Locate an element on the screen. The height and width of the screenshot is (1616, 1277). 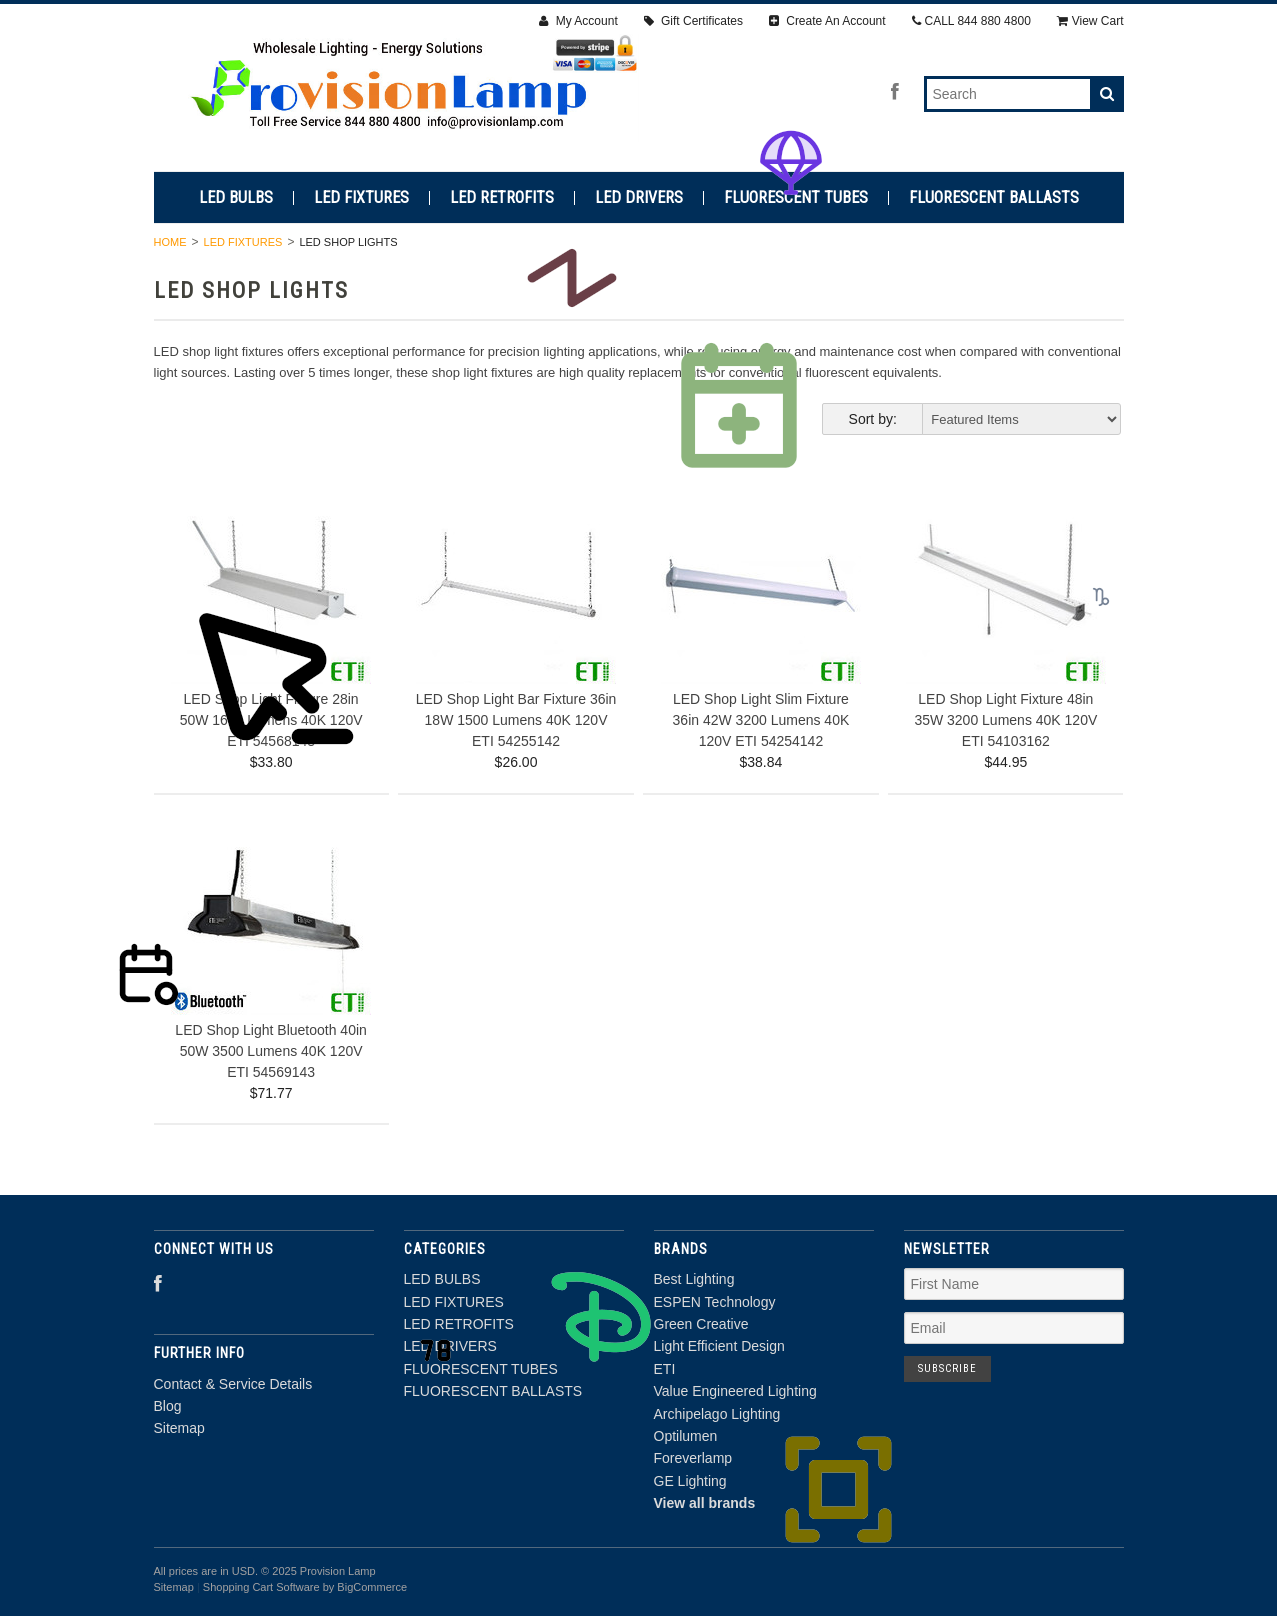
indicates item number 78 in a list or sequence is located at coordinates (435, 1350).